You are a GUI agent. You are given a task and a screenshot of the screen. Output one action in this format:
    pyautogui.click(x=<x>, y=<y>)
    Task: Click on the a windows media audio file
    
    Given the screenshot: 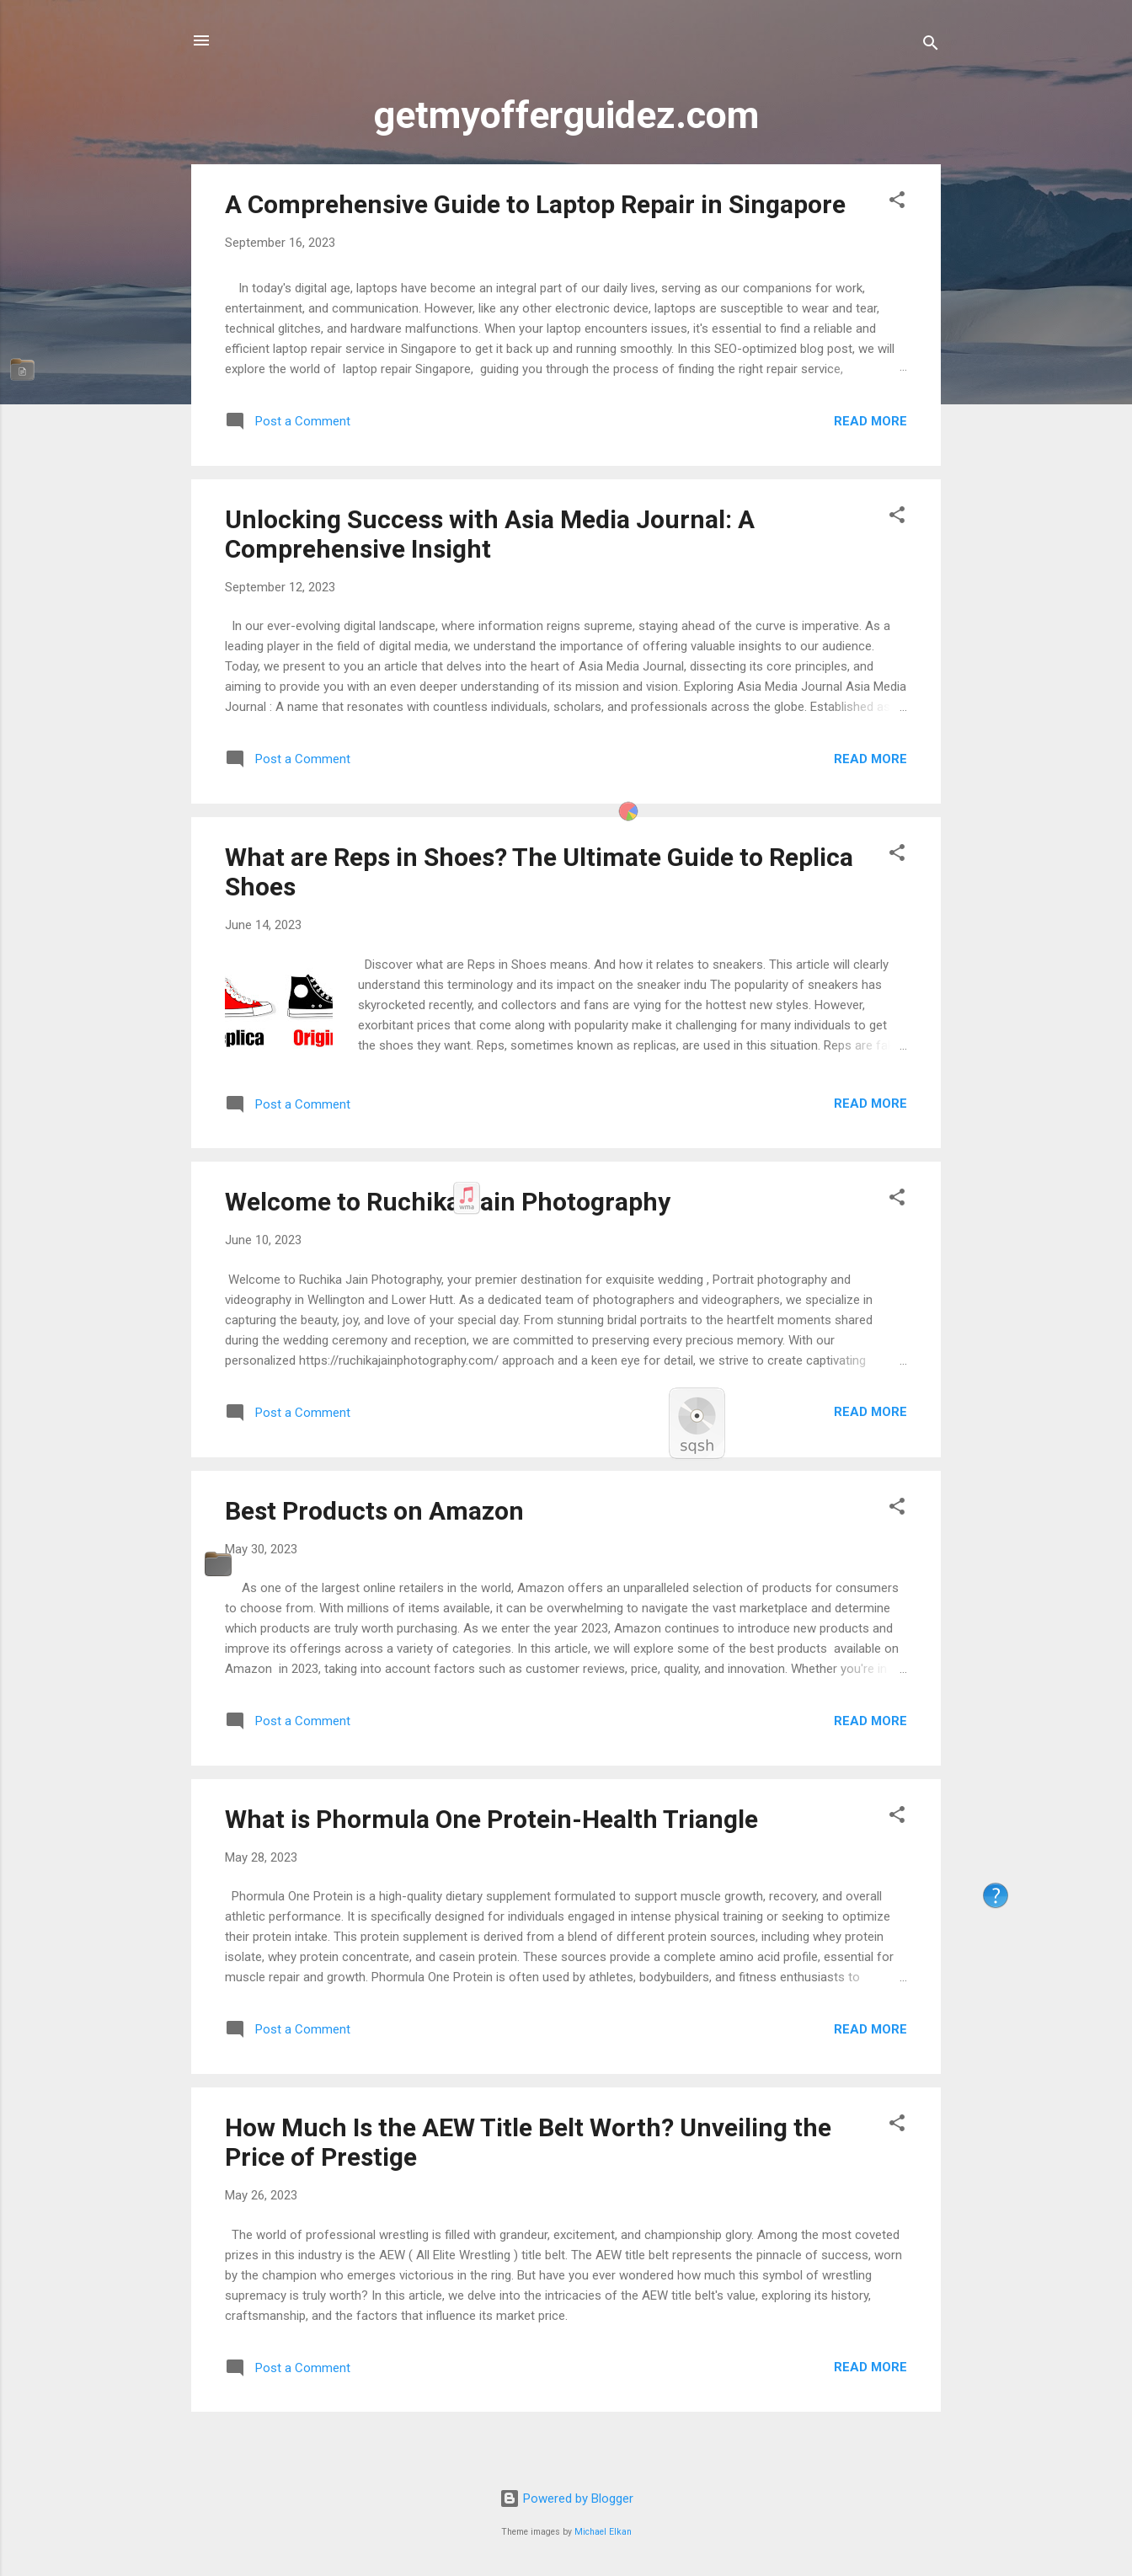 What is the action you would take?
    pyautogui.click(x=467, y=1198)
    